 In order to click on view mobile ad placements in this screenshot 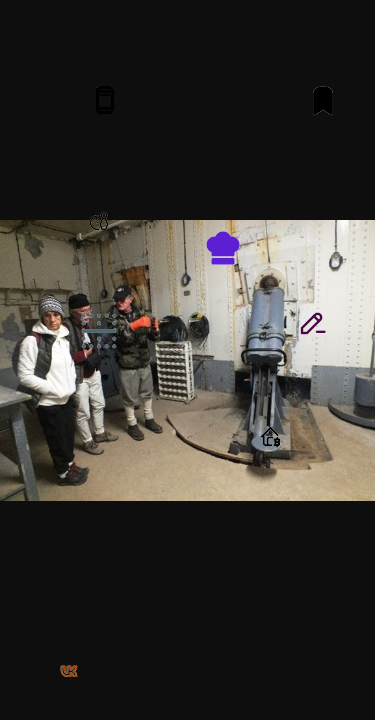, I will do `click(105, 100)`.